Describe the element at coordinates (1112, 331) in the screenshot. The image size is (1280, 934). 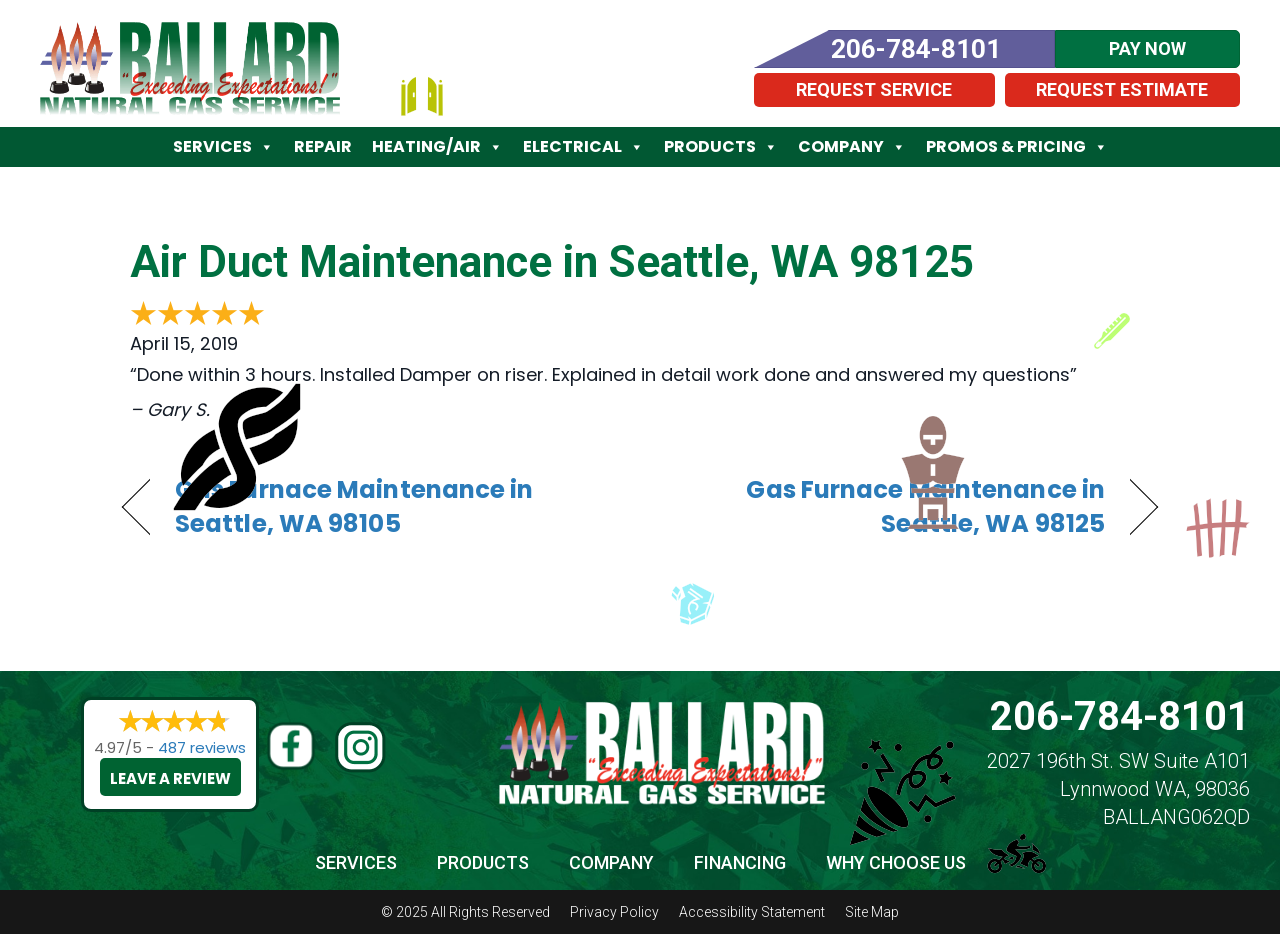
I see `check body temperature or health status` at that location.